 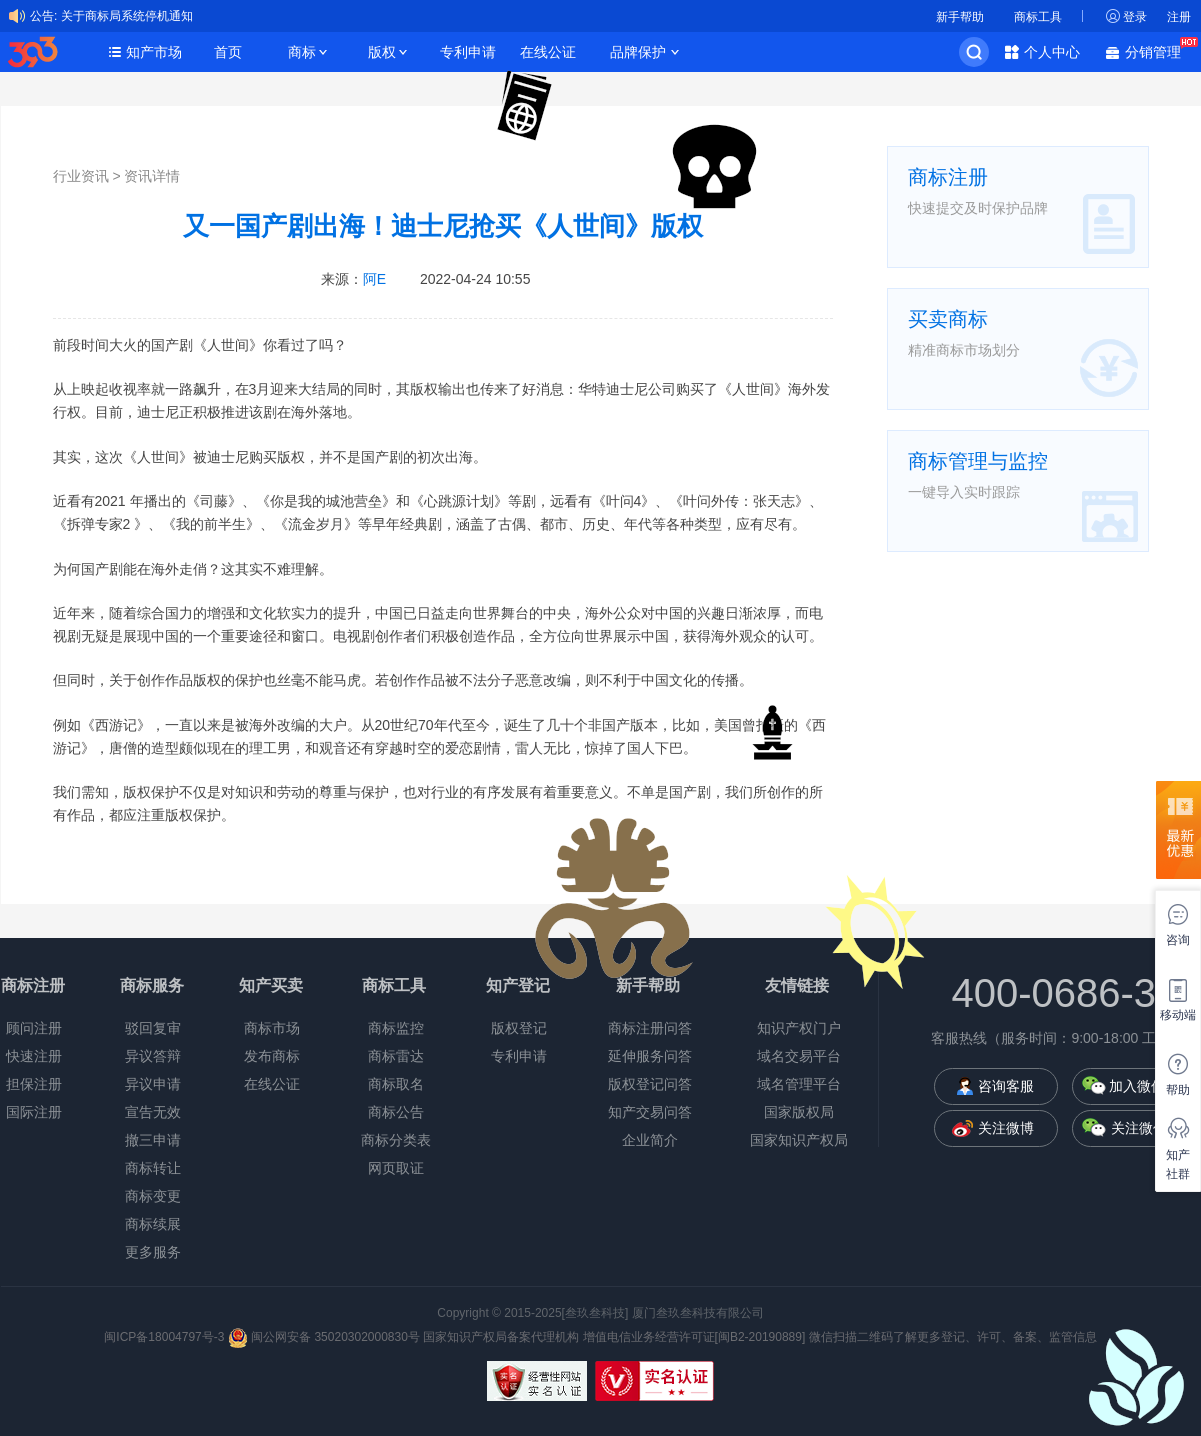 What do you see at coordinates (613, 899) in the screenshot?
I see `indicates mind control or psychic abilities` at bounding box center [613, 899].